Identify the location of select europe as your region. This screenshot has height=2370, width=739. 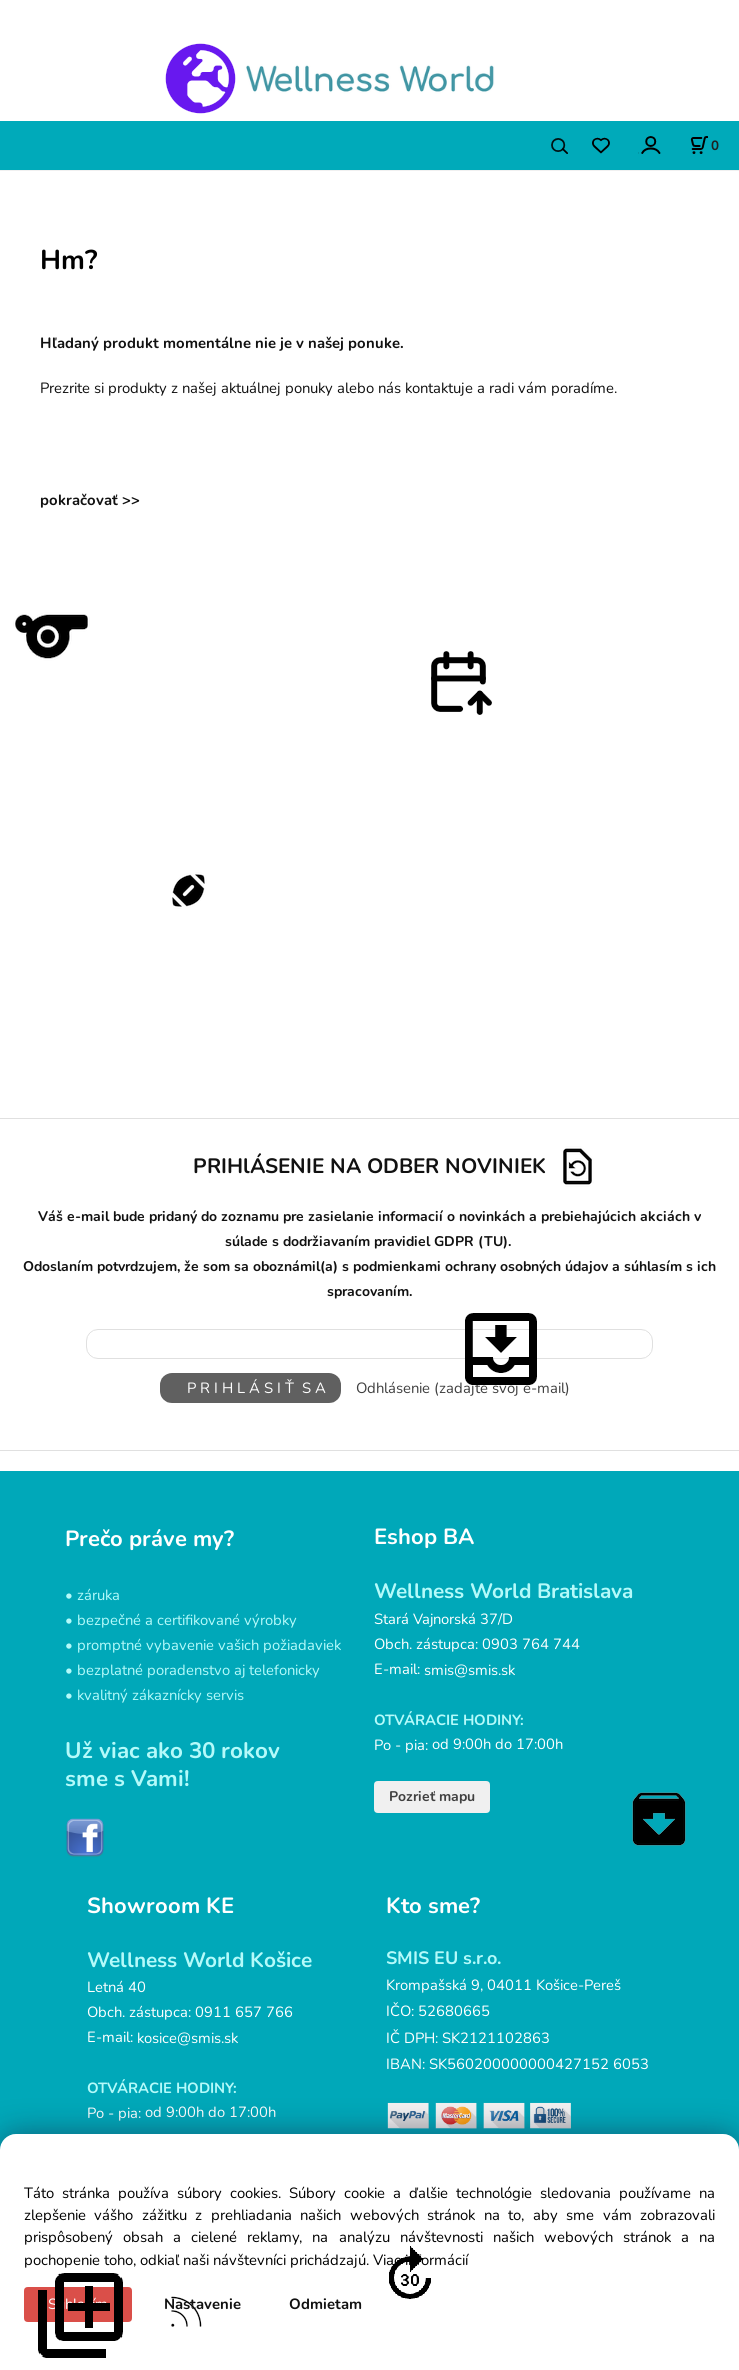
(200, 78).